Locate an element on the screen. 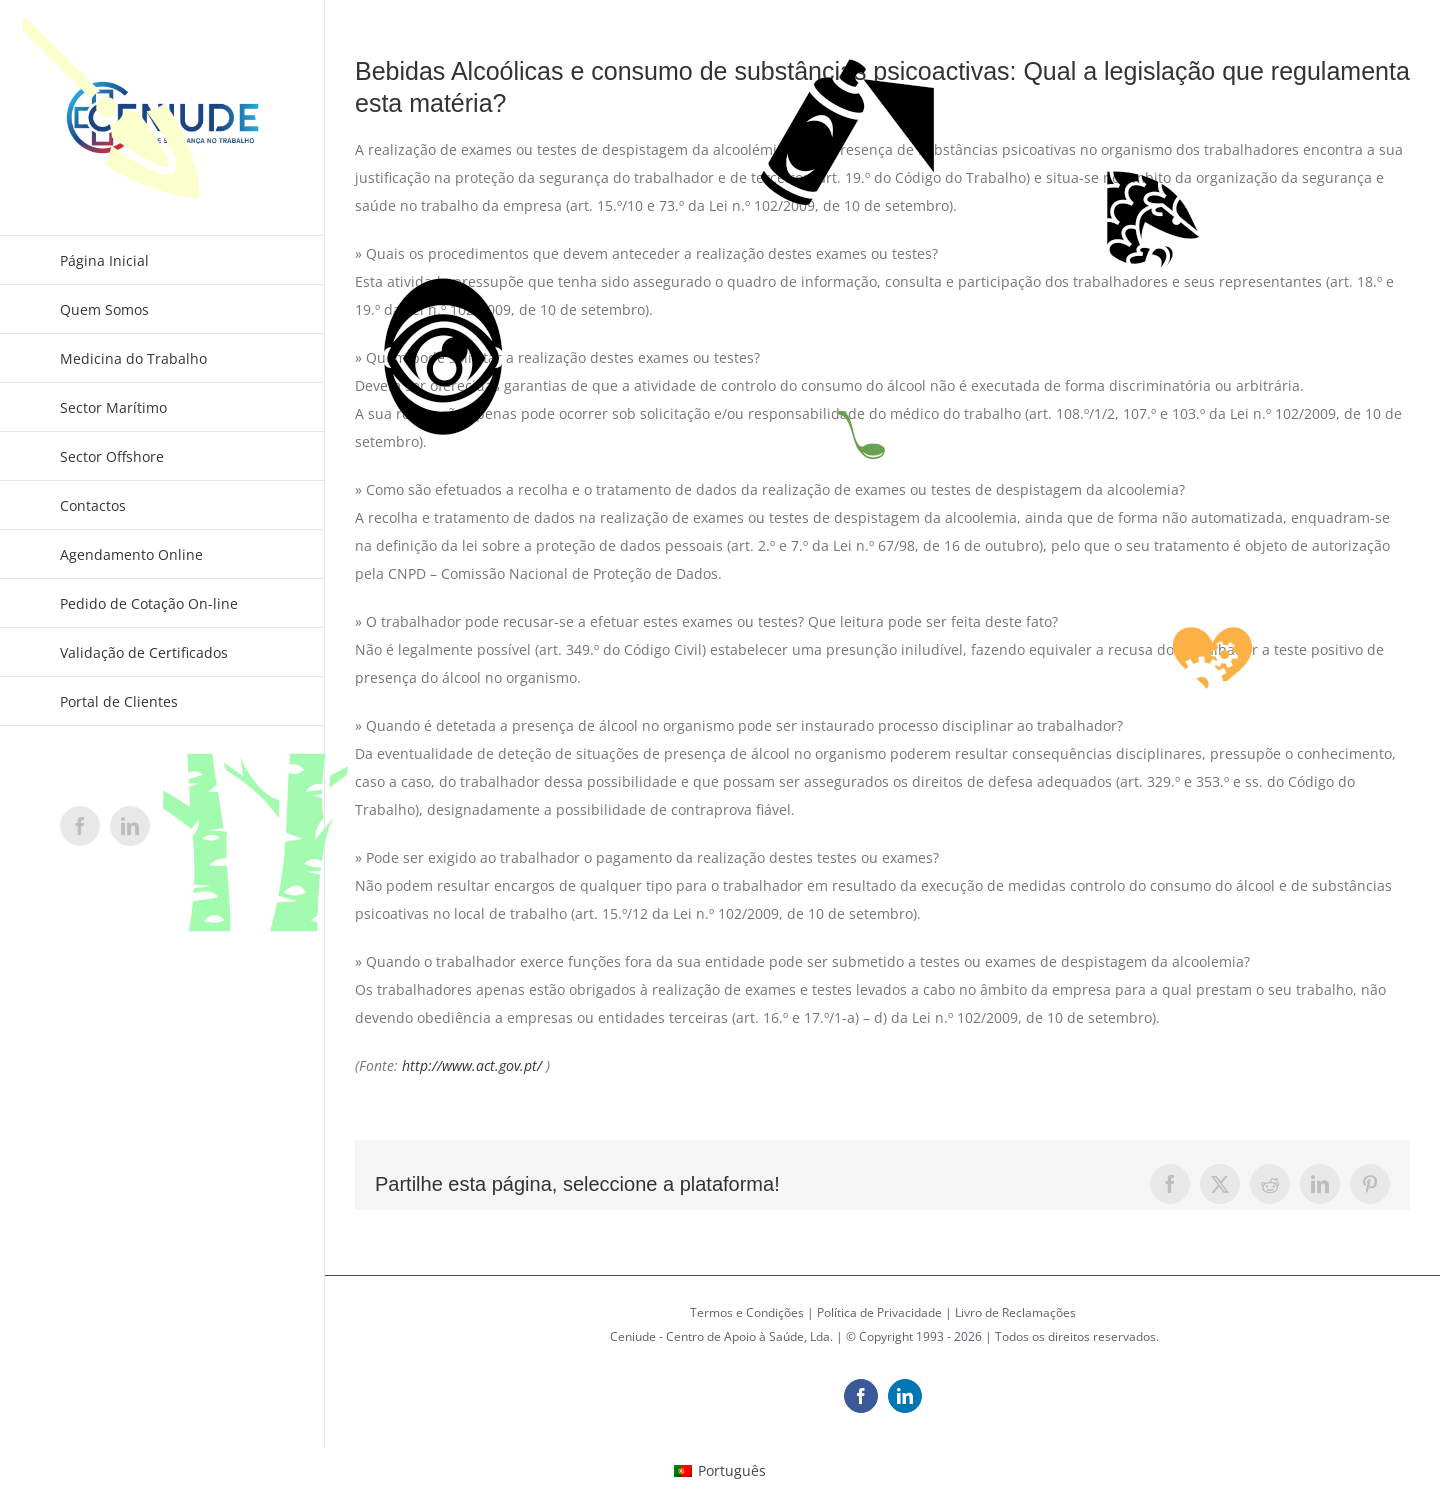  pangolin character or creature icon is located at coordinates (1156, 219).